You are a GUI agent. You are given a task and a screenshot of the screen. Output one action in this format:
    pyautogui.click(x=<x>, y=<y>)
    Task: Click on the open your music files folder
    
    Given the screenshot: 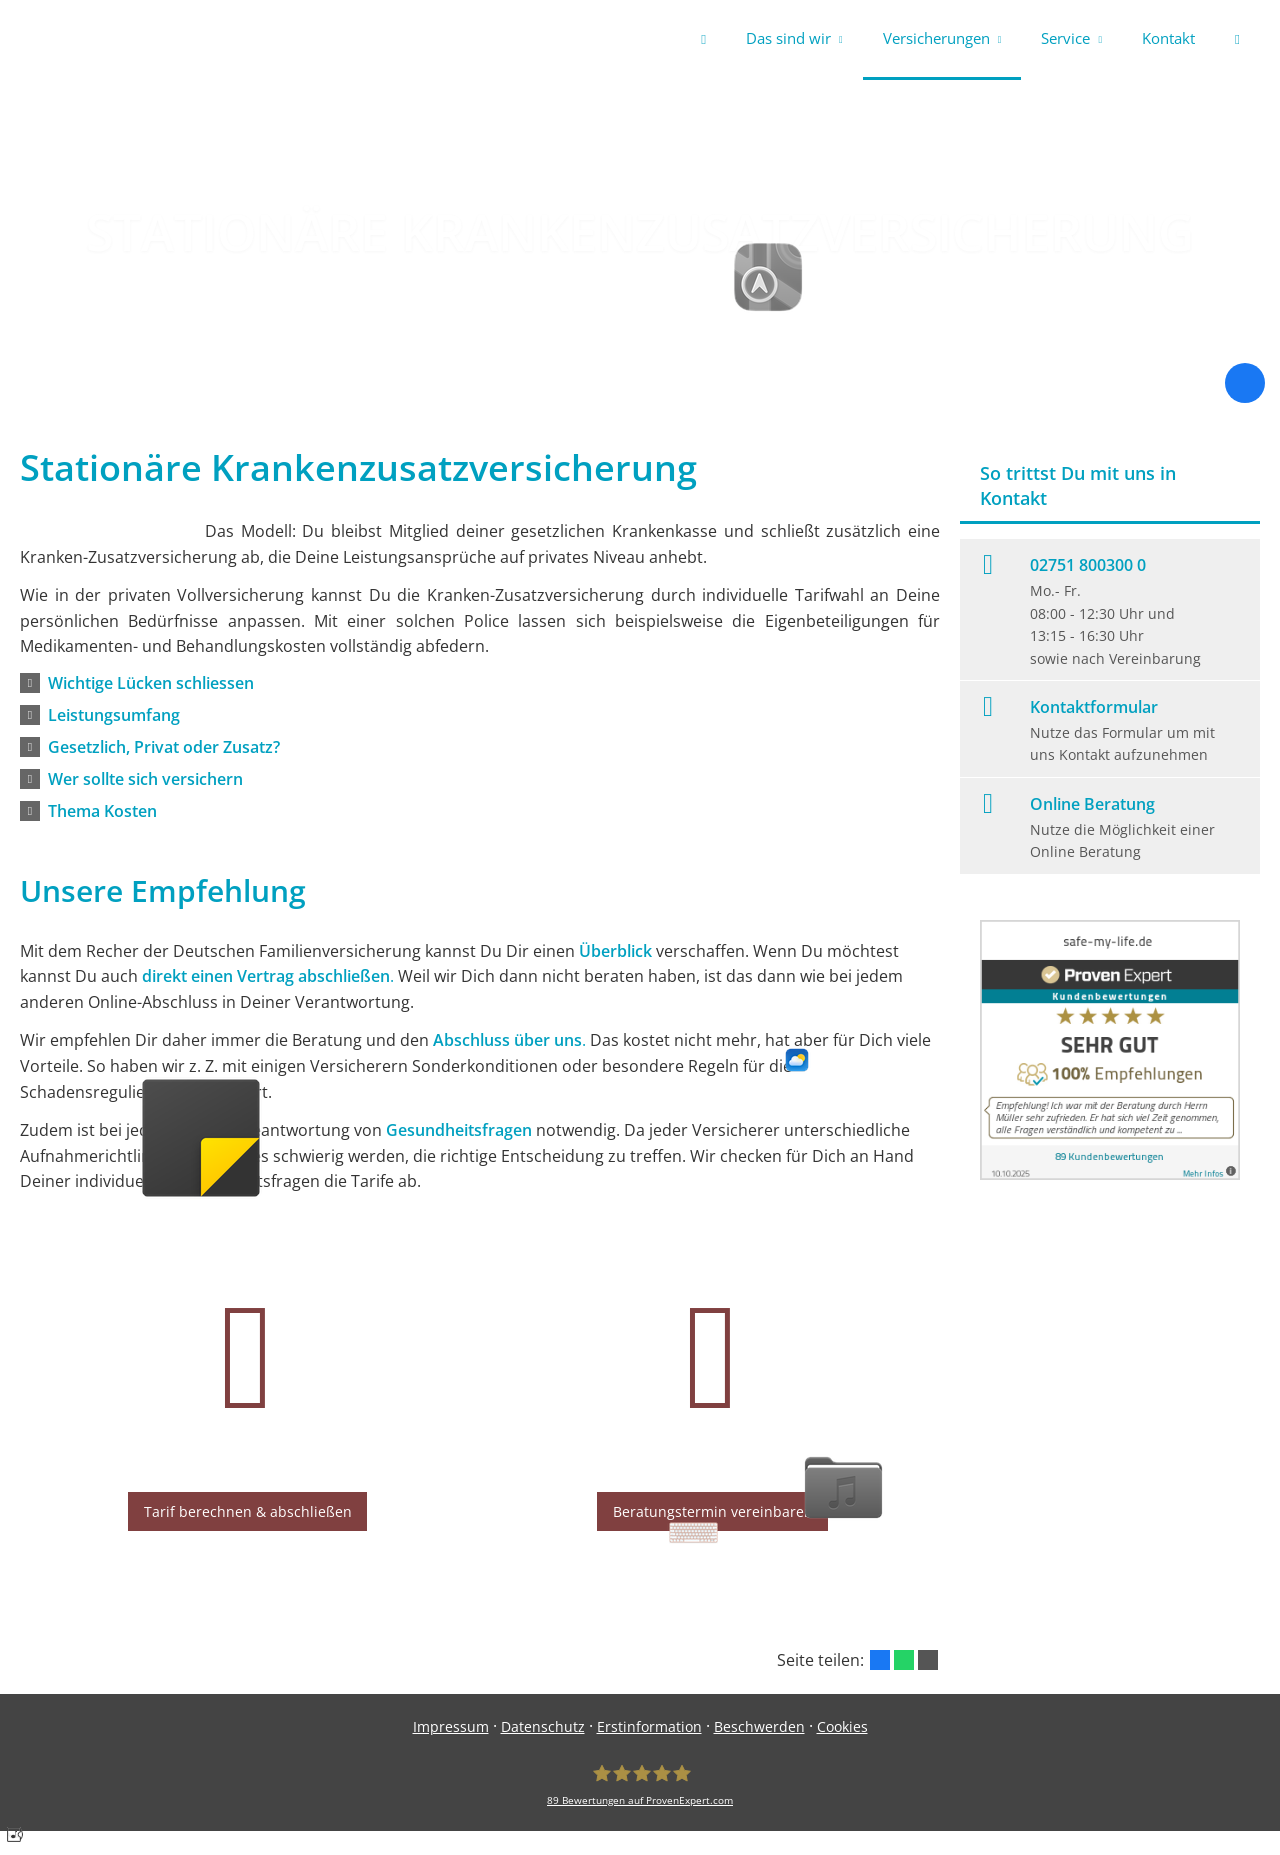 What is the action you would take?
    pyautogui.click(x=843, y=1487)
    